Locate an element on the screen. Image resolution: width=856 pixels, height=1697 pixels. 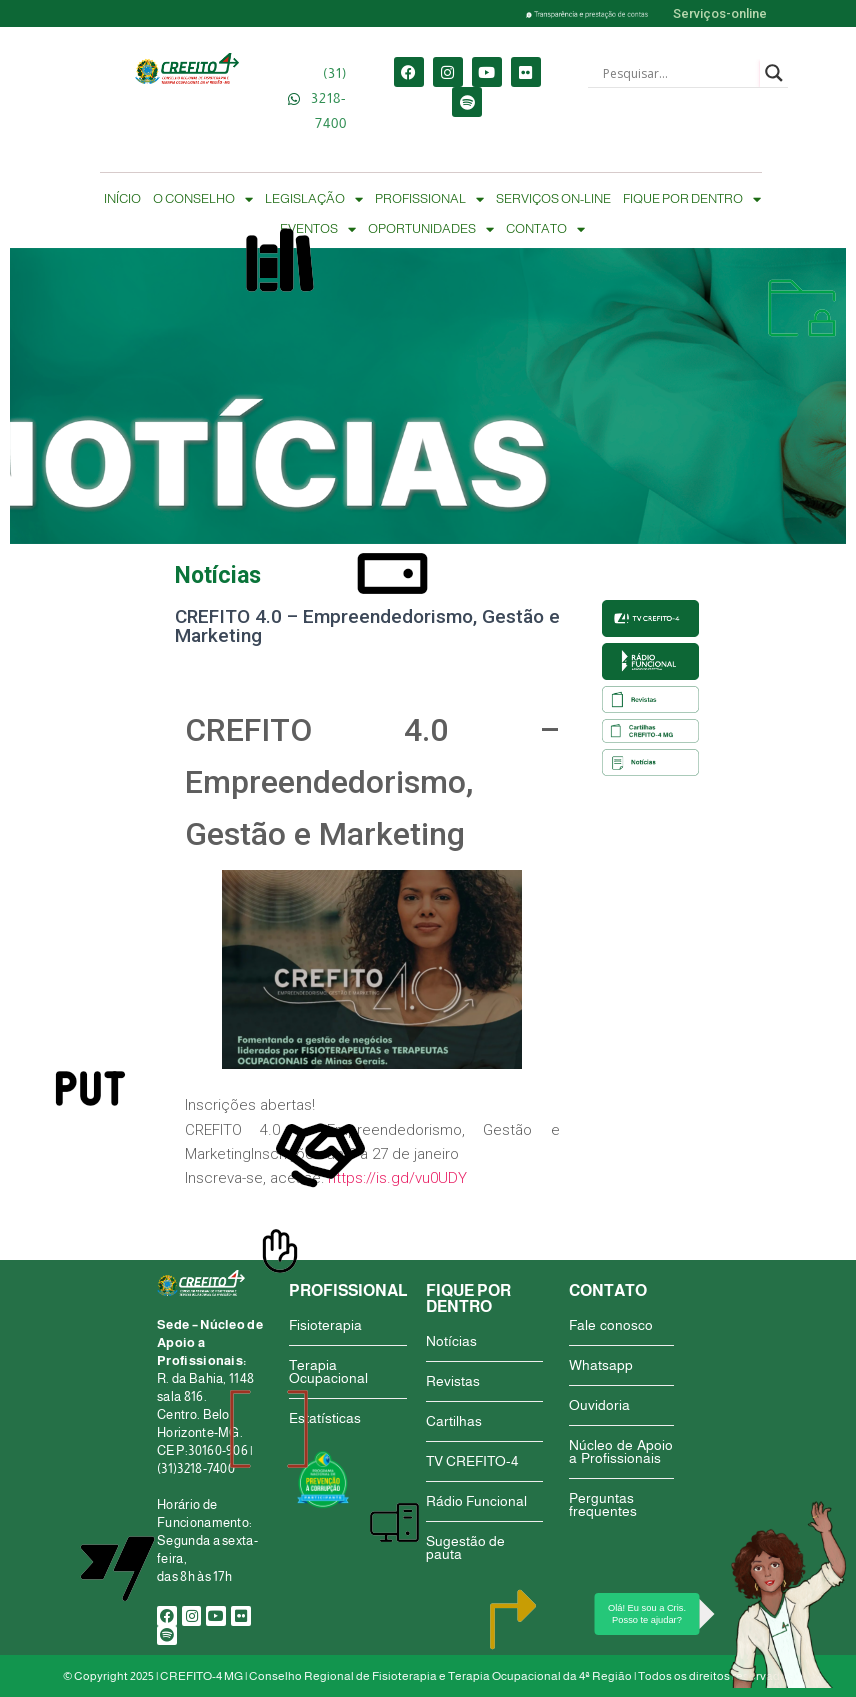
access your saved content library is located at coordinates (280, 260).